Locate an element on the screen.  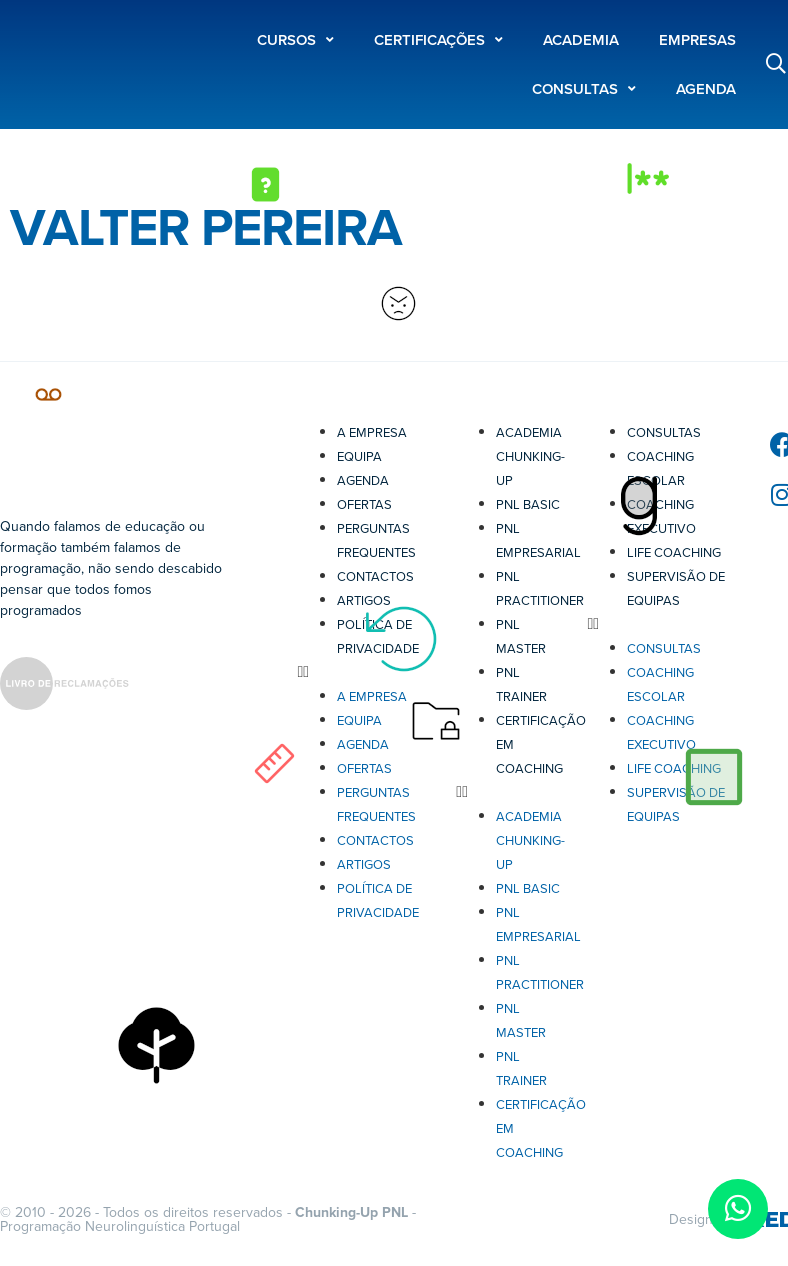
open Goodreads app or website is located at coordinates (639, 506).